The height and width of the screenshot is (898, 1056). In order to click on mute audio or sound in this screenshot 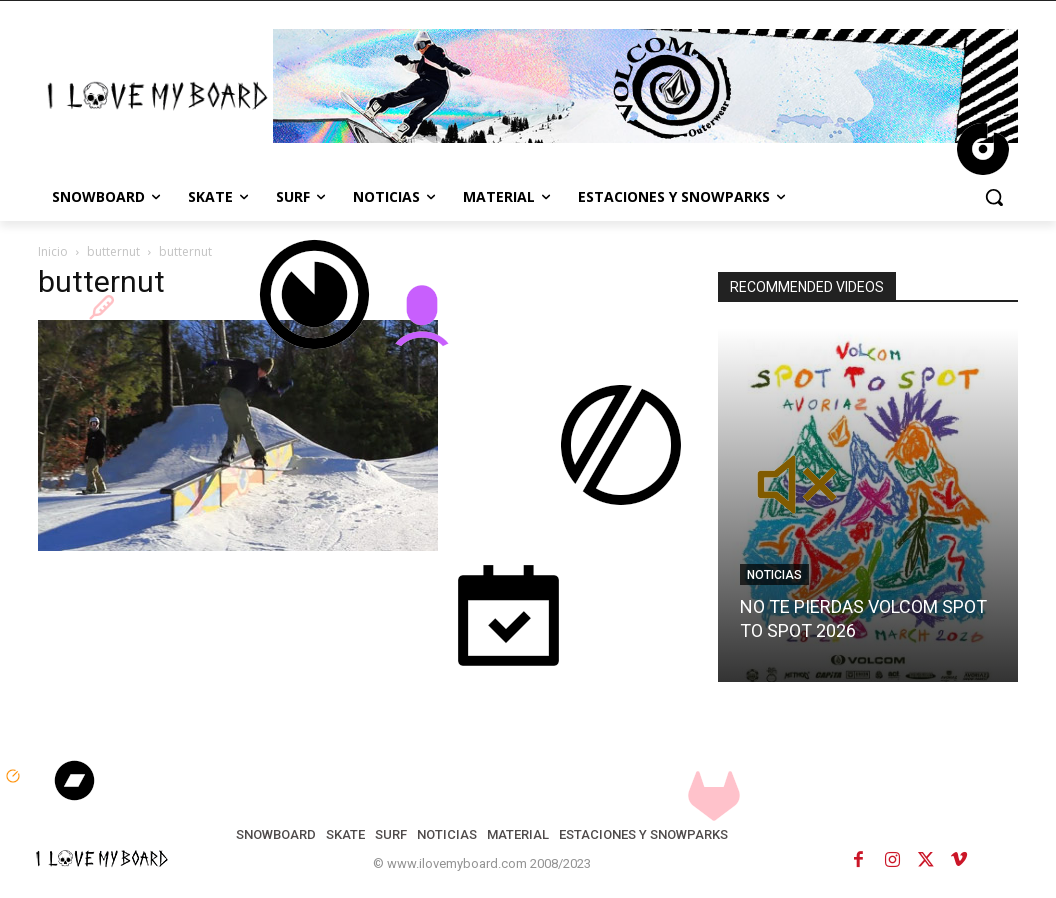, I will do `click(795, 484)`.